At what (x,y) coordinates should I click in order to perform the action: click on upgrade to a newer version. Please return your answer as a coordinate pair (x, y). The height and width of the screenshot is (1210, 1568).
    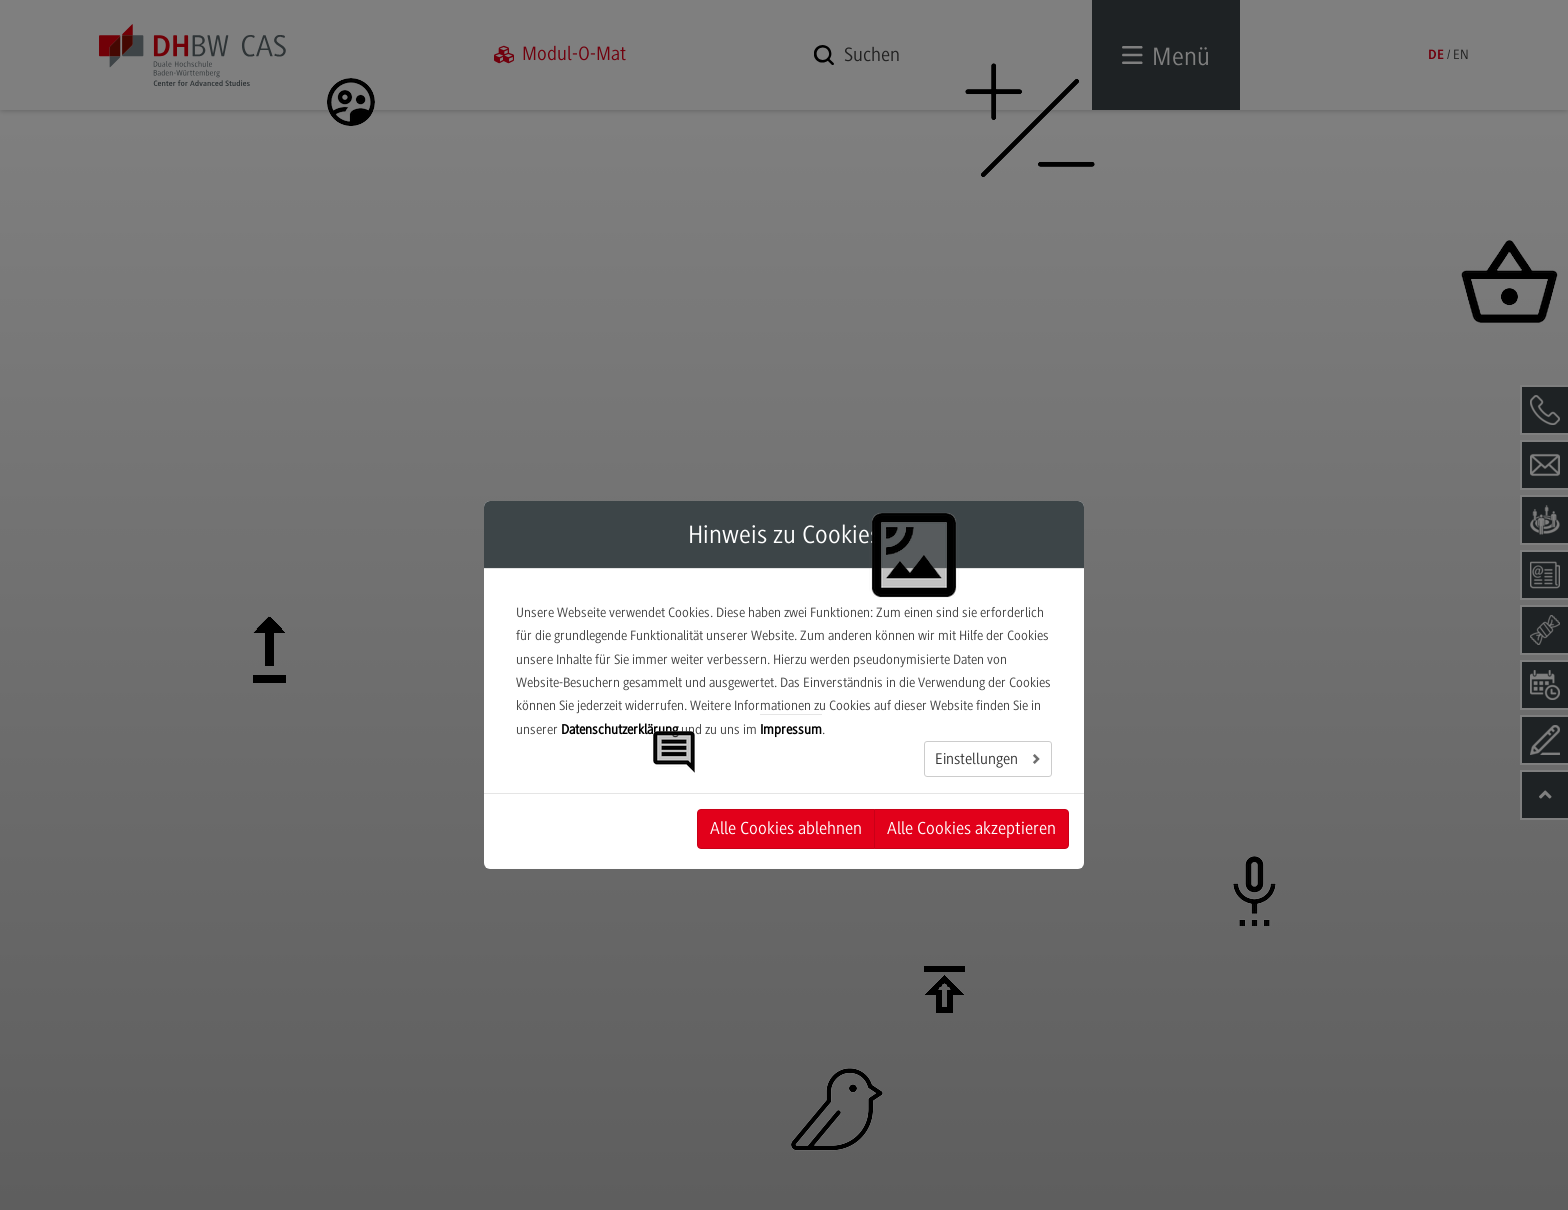
    Looking at the image, I should click on (269, 649).